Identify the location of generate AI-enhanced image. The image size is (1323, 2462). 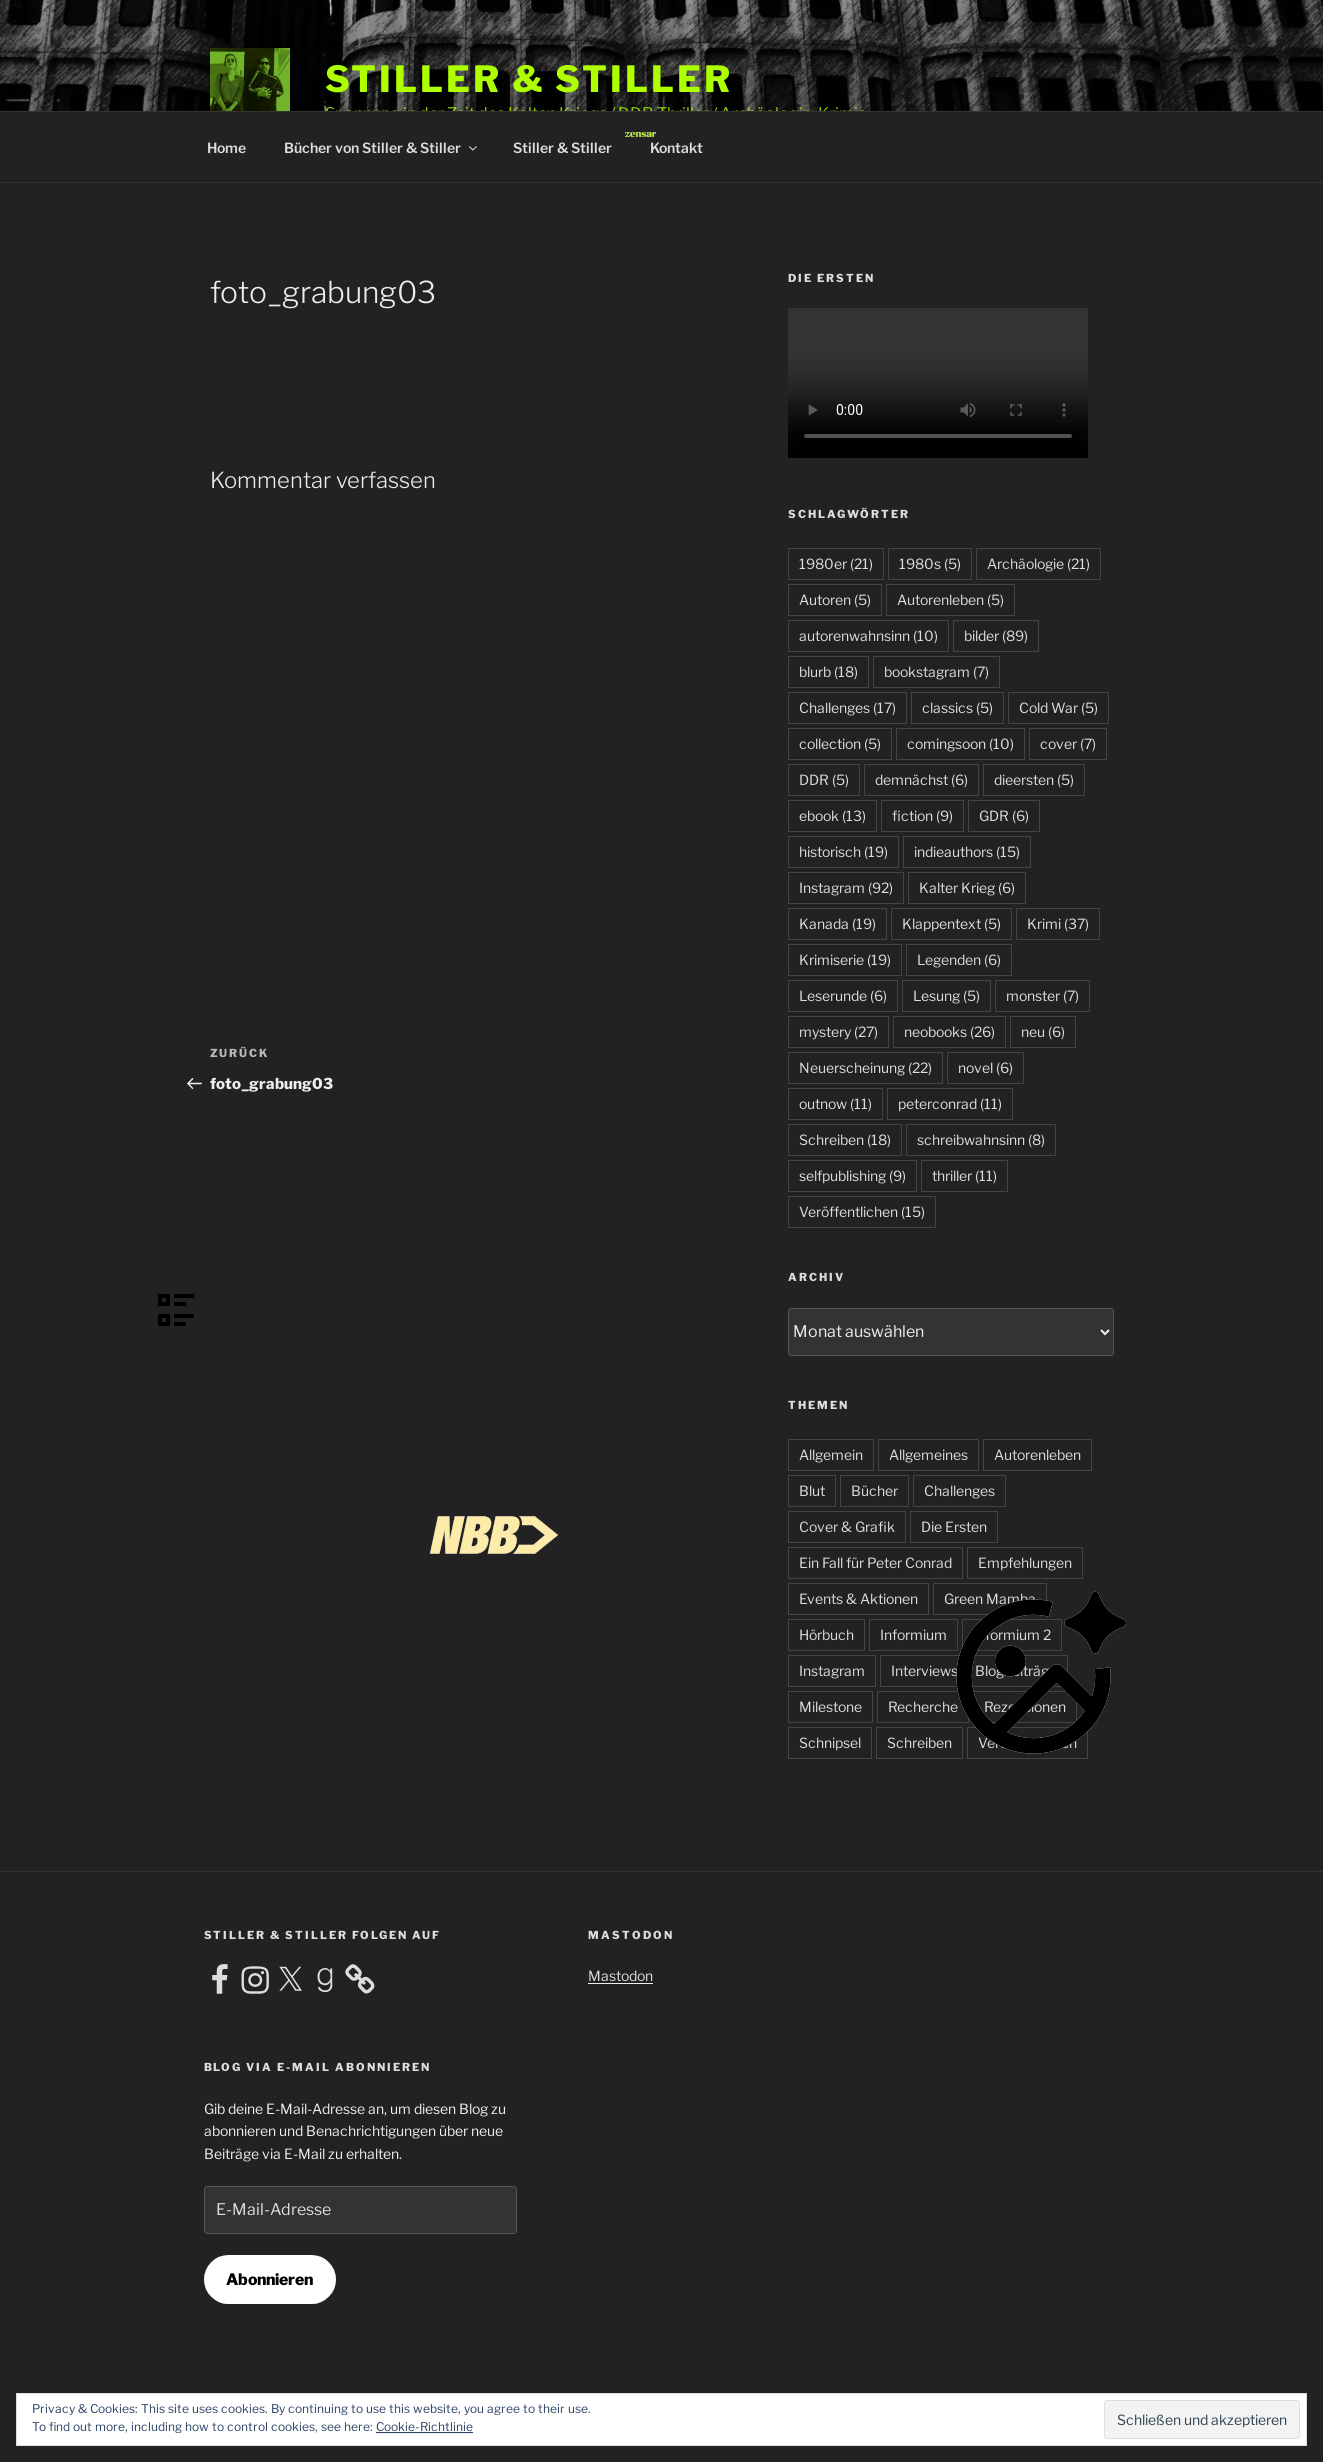
(1033, 1676).